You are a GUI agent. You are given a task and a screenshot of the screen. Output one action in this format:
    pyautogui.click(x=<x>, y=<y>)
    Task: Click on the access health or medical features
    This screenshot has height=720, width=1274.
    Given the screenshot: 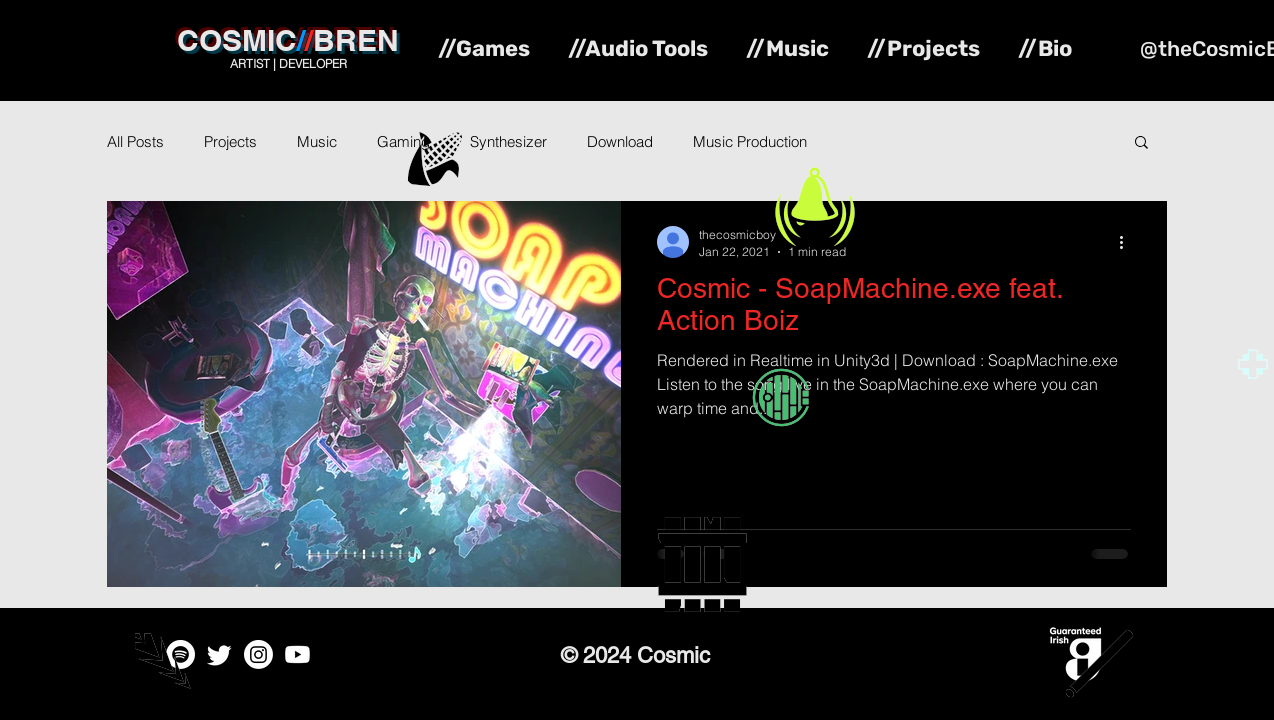 What is the action you would take?
    pyautogui.click(x=1253, y=364)
    